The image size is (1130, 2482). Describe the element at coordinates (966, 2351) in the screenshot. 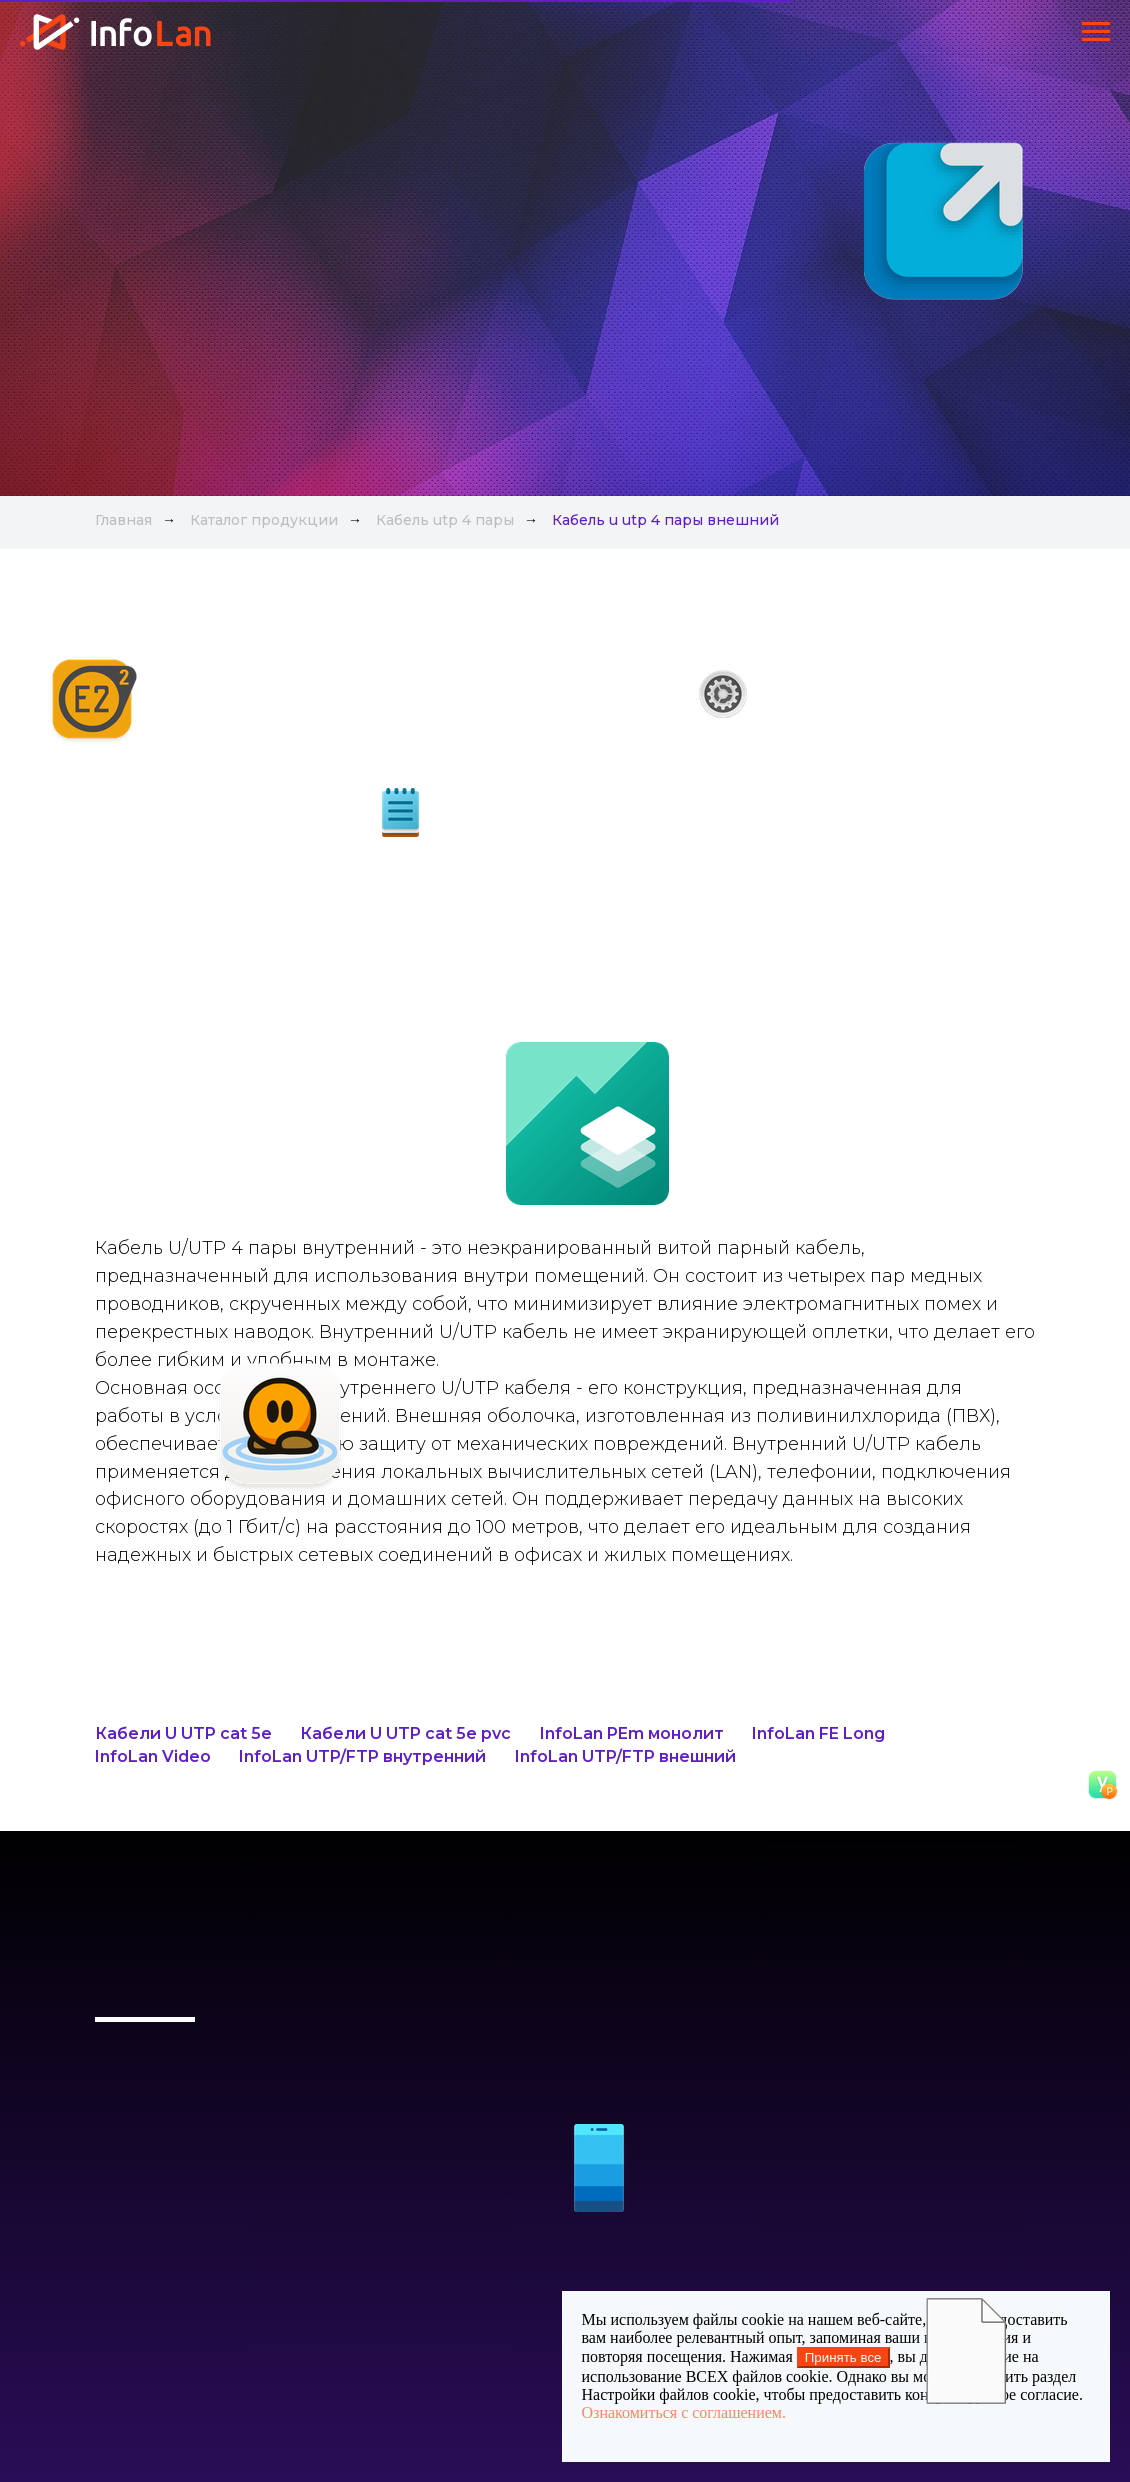

I see `a generic file or document` at that location.